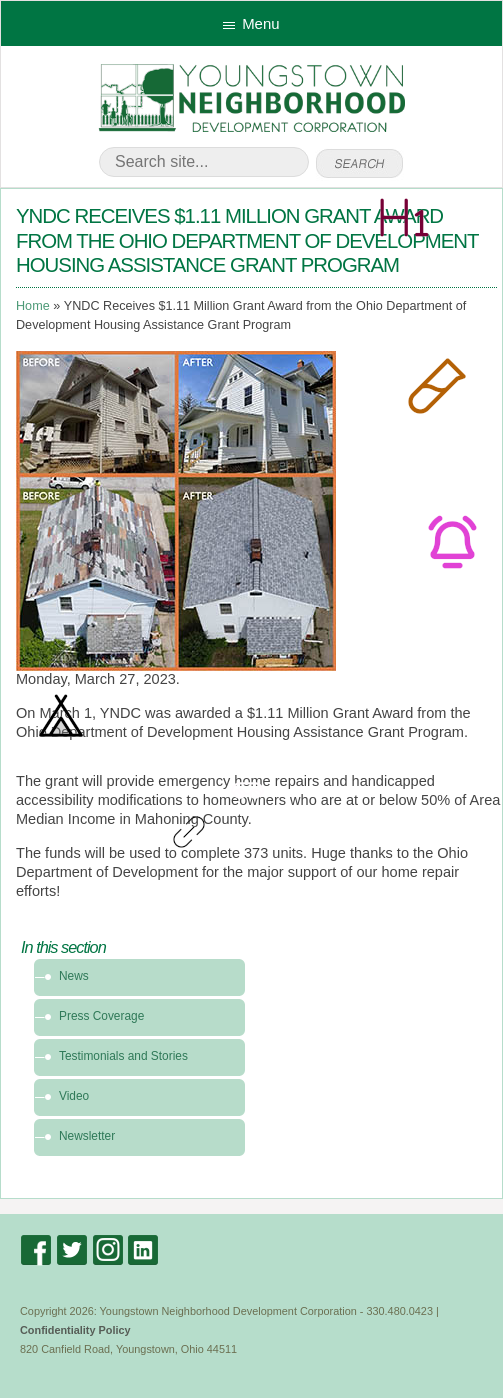 This screenshot has width=503, height=1398. I want to click on format text as heading level 1, so click(404, 217).